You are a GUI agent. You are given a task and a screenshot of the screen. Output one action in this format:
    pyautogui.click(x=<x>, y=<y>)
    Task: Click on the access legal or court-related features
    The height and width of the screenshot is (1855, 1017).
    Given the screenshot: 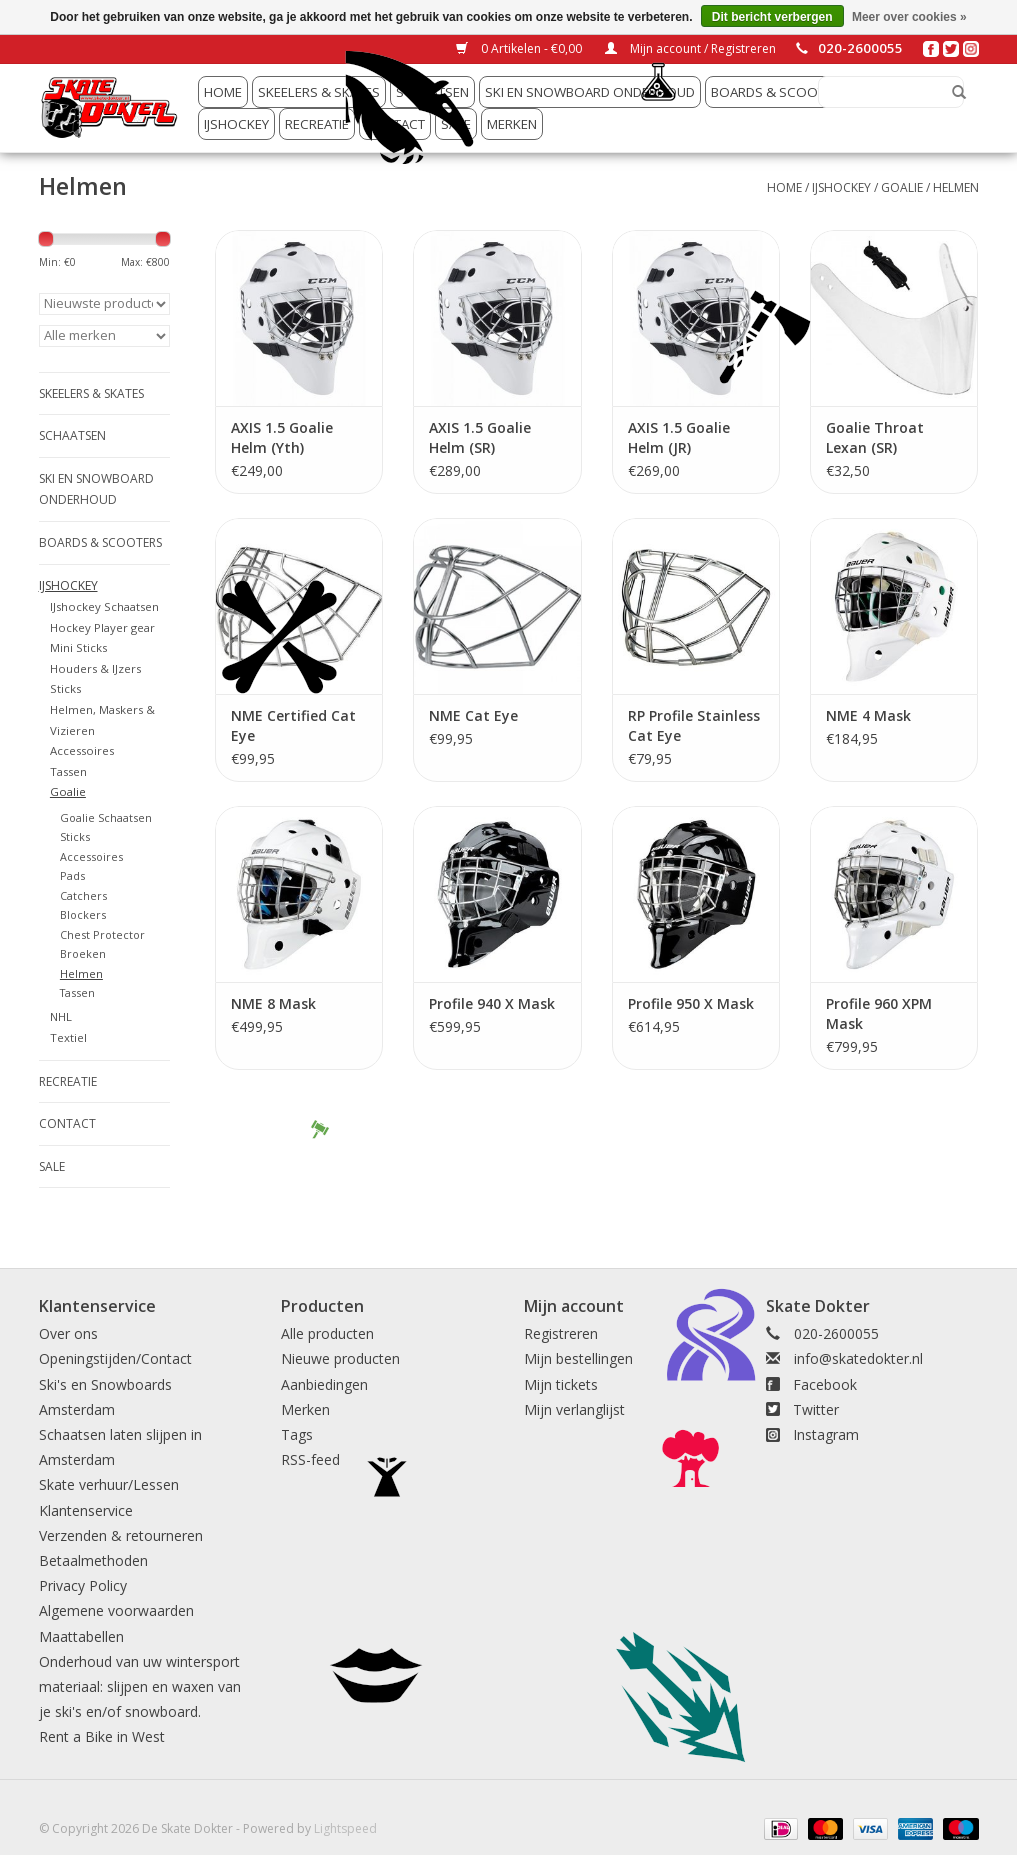 What is the action you would take?
    pyautogui.click(x=320, y=1129)
    